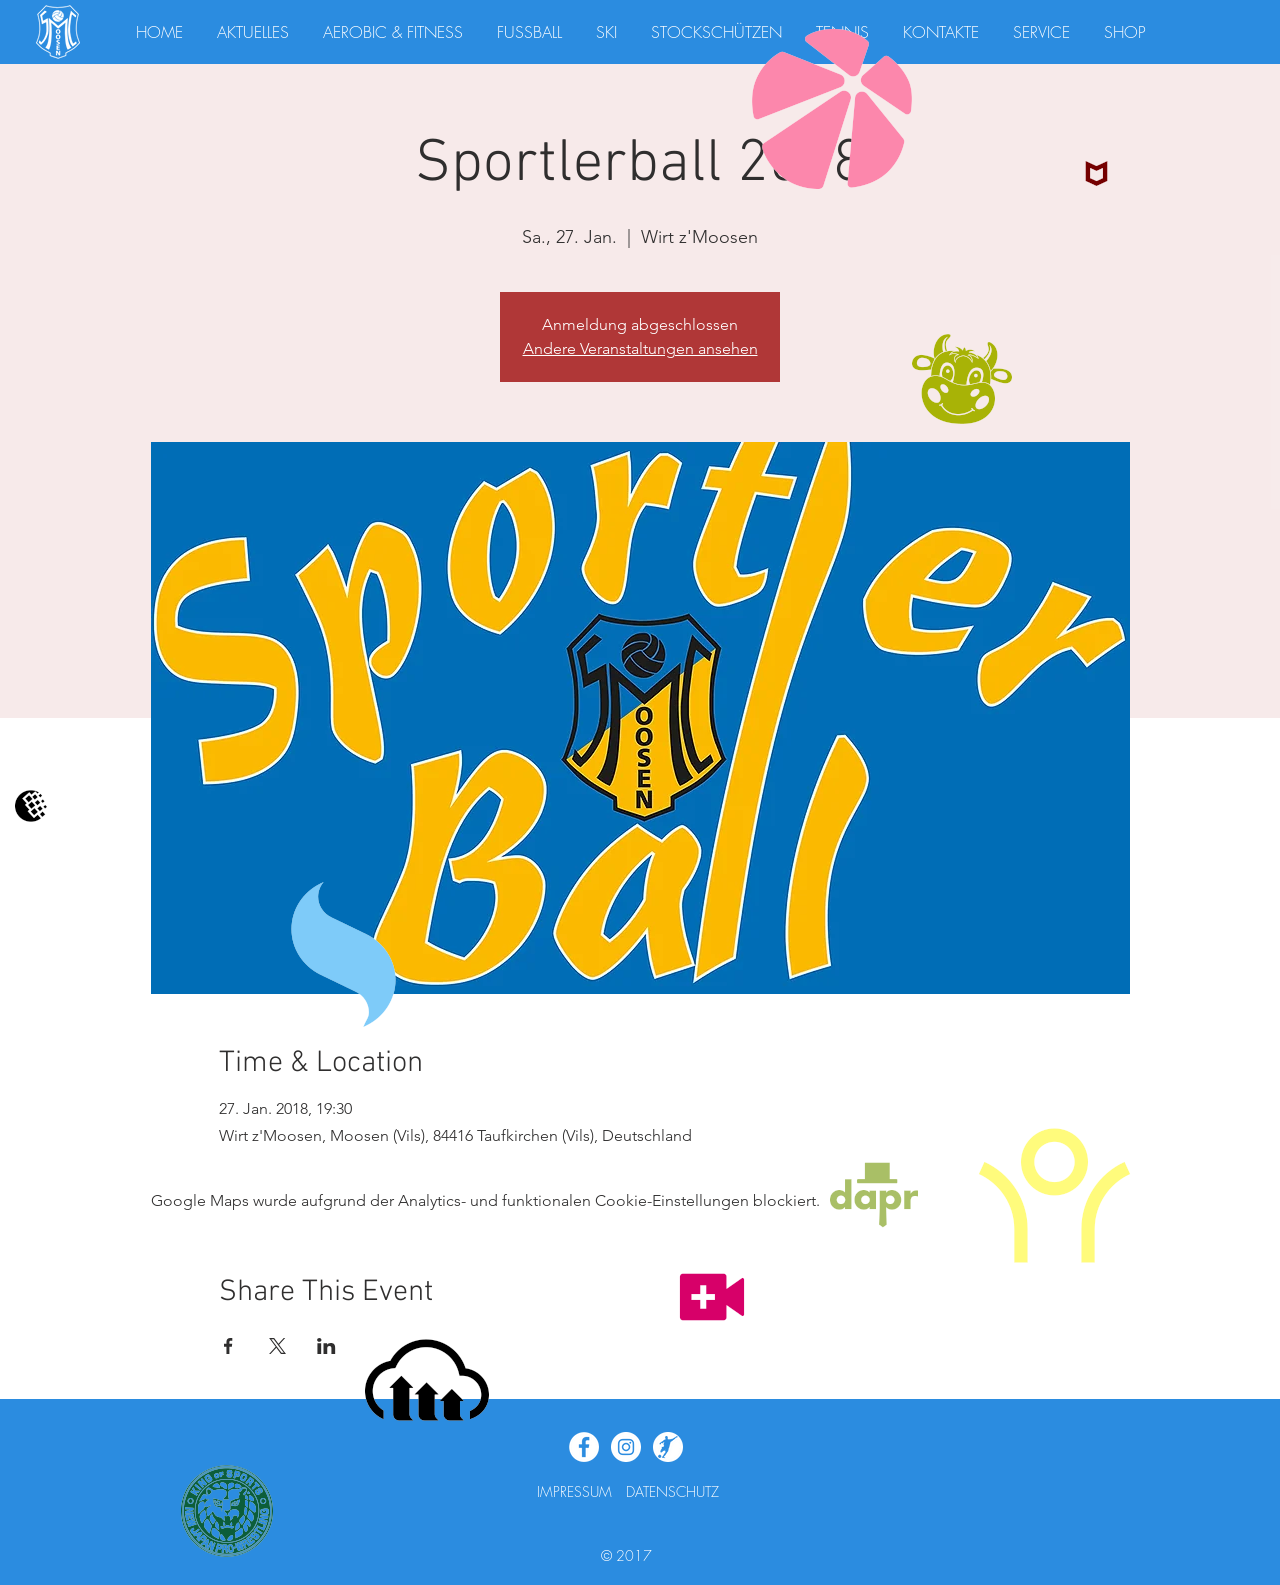 The height and width of the screenshot is (1585, 1280). I want to click on cloudinary logo - cloud-based media management platform, so click(427, 1380).